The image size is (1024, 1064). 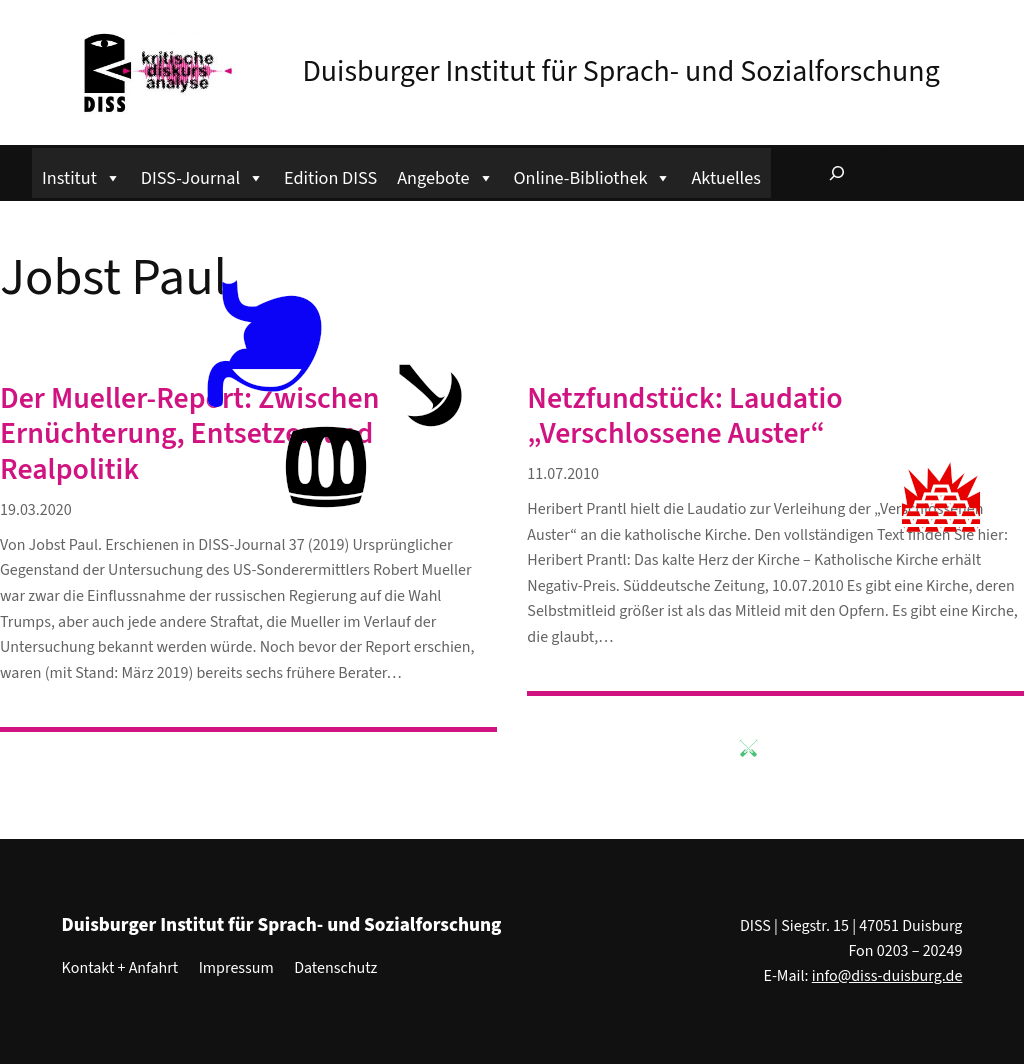 What do you see at coordinates (326, 467) in the screenshot?
I see `barrel or cask item in a game inventory` at bounding box center [326, 467].